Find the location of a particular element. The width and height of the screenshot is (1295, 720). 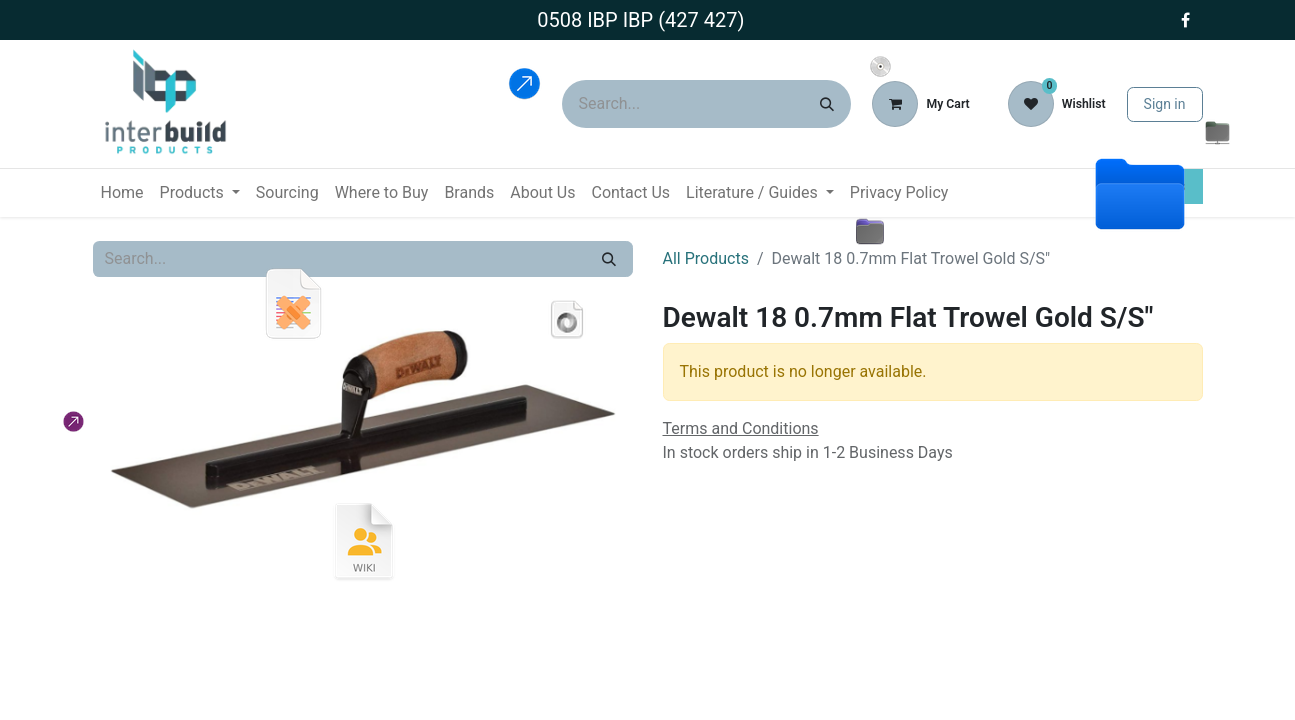

open folder to view contents is located at coordinates (870, 231).